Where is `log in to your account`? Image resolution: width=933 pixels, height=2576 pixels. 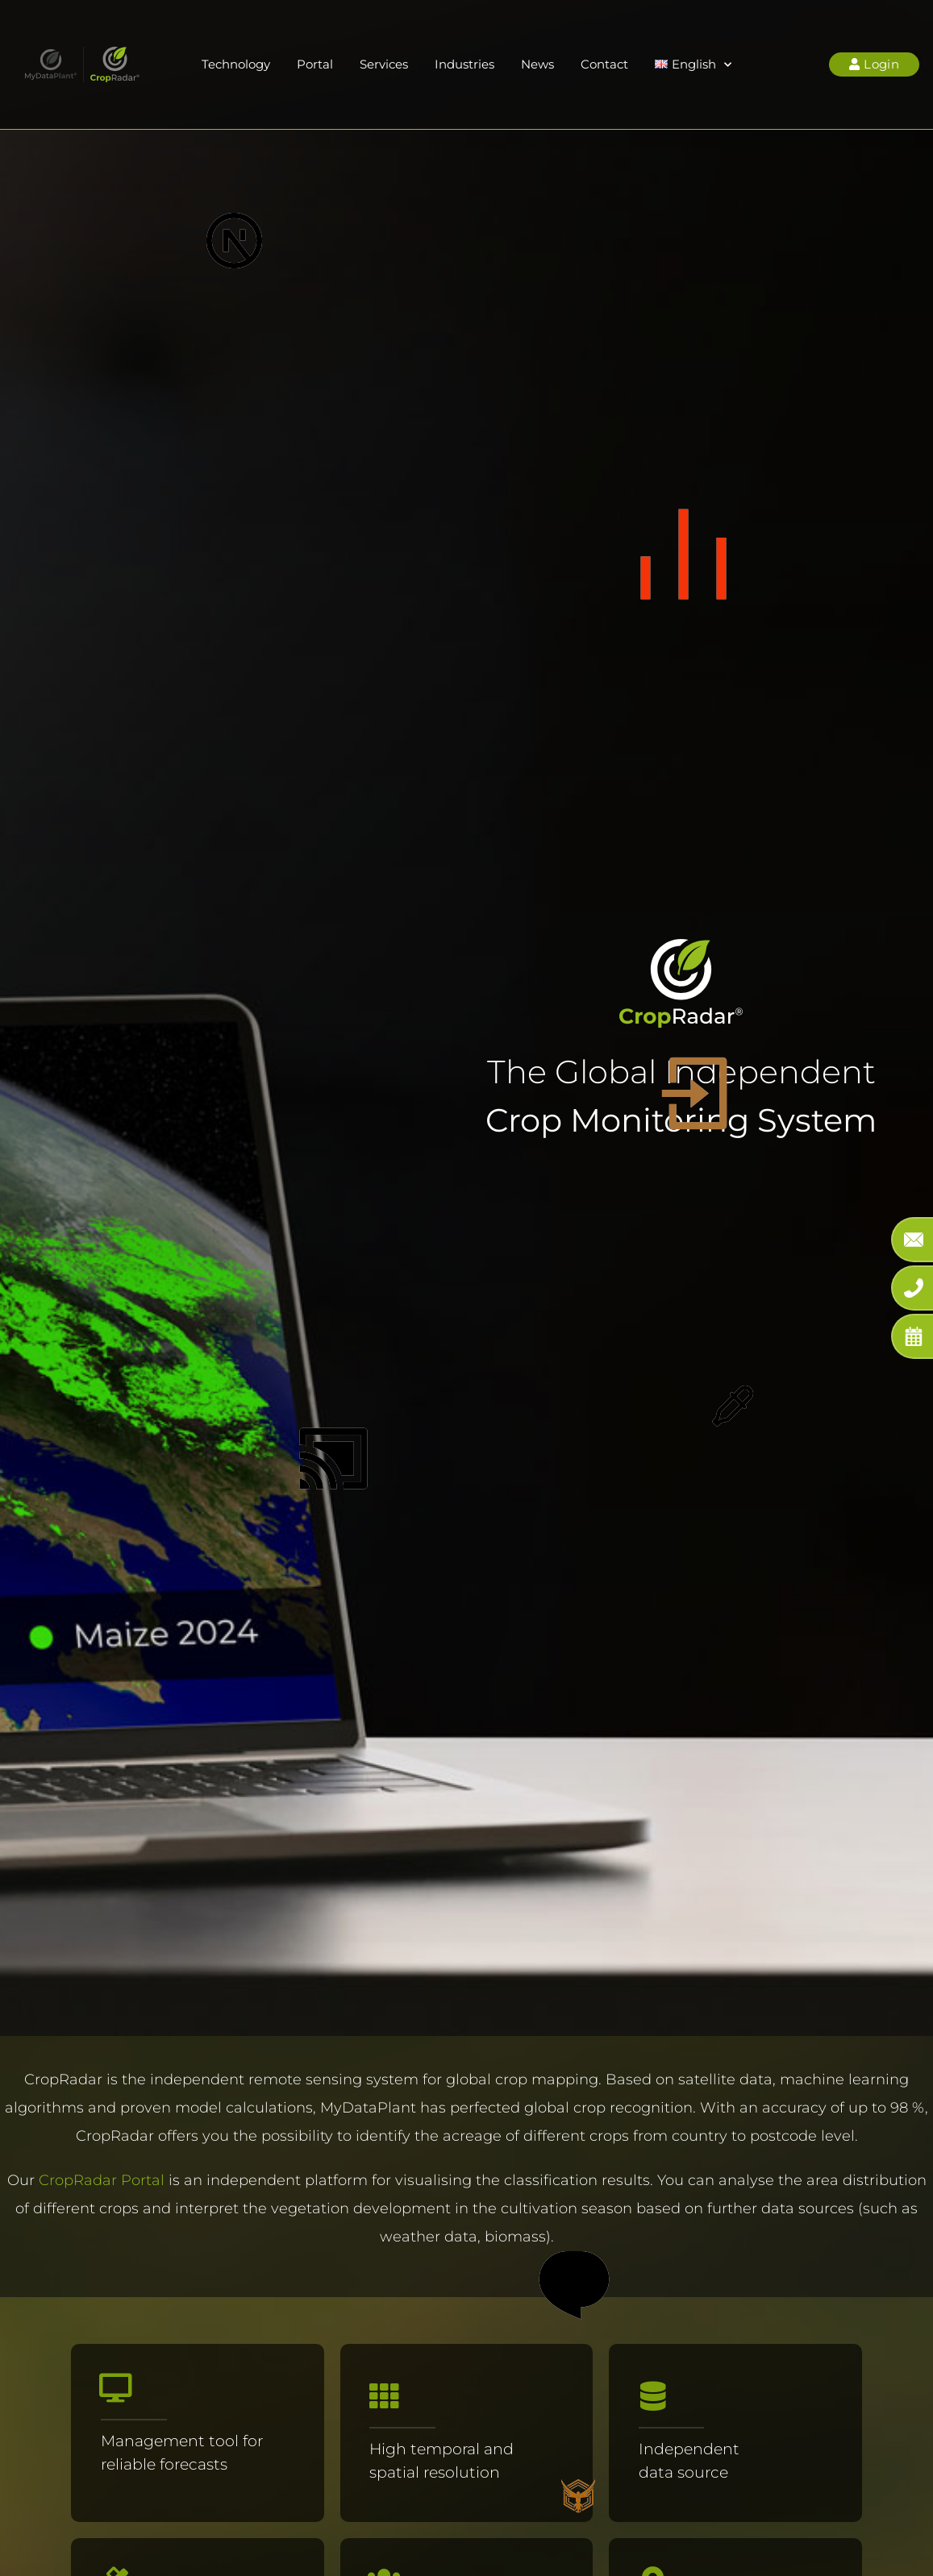 log in to your account is located at coordinates (698, 1093).